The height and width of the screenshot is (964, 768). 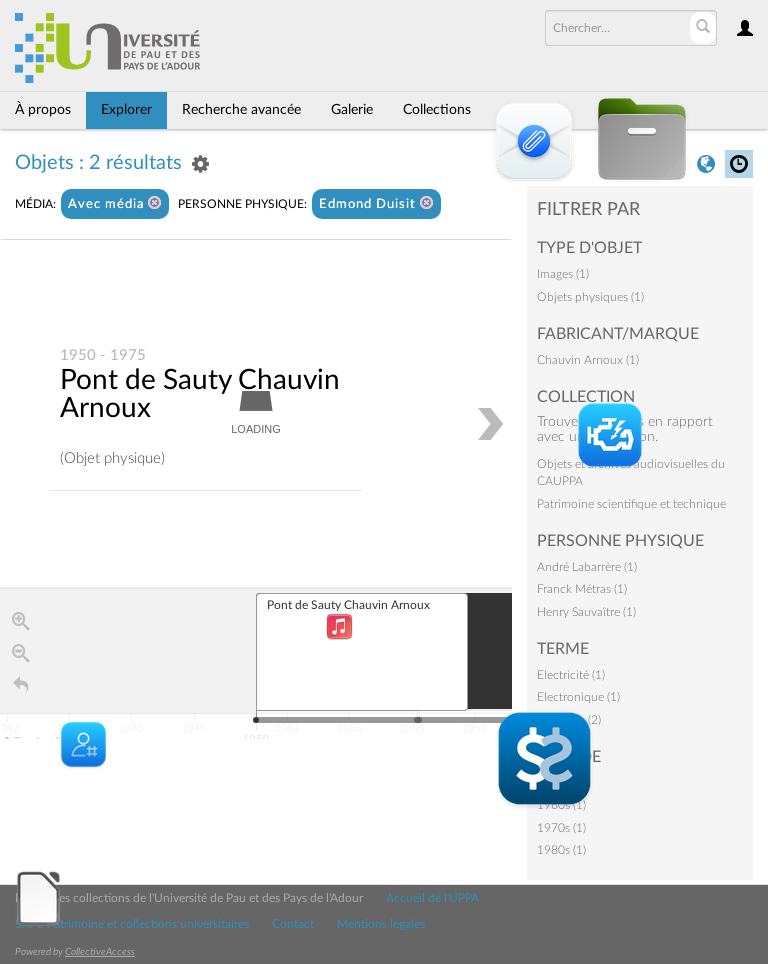 I want to click on open the music app, so click(x=339, y=626).